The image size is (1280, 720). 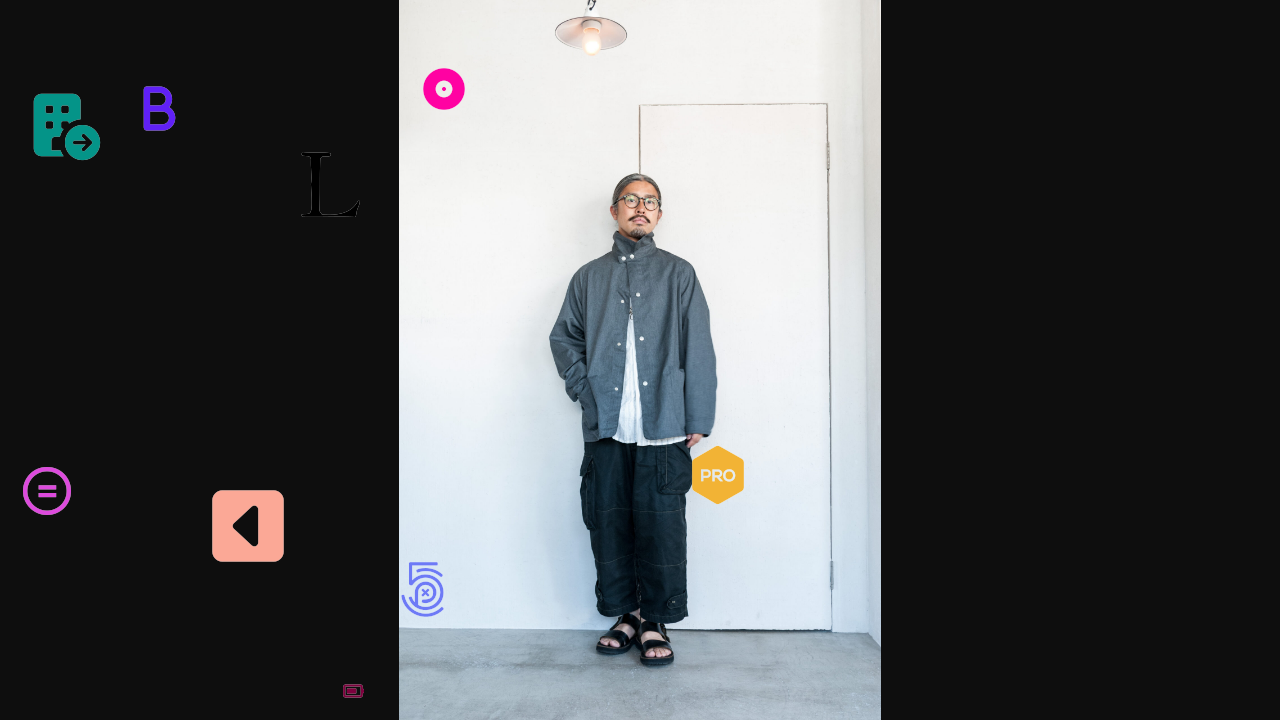 I want to click on view music album collection, so click(x=444, y=89).